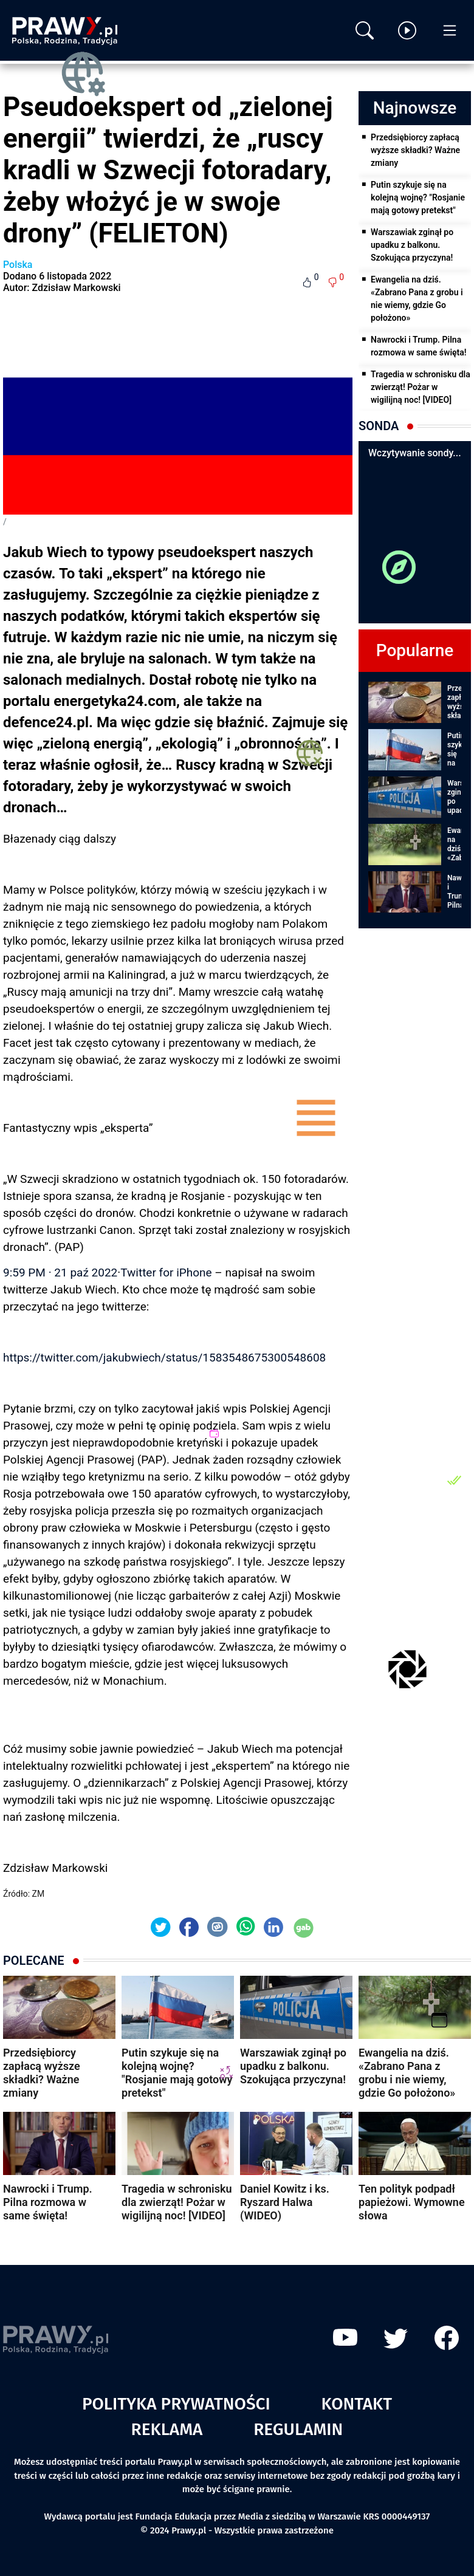 This screenshot has width=474, height=2576. I want to click on indicates message has been read or delivered, so click(454, 1480).